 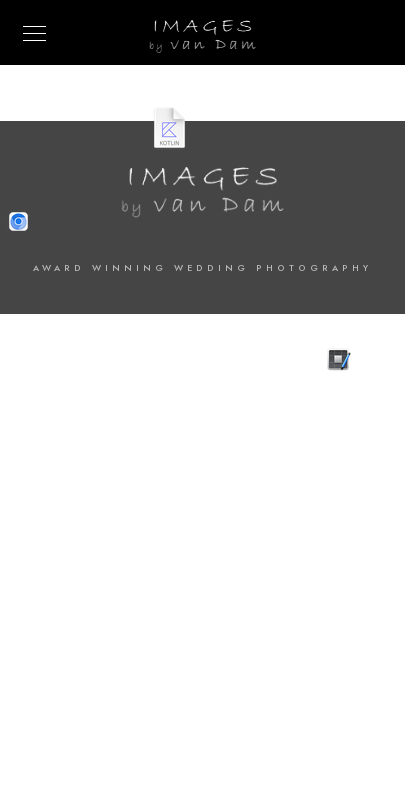 I want to click on a kotlin source code file, so click(x=169, y=128).